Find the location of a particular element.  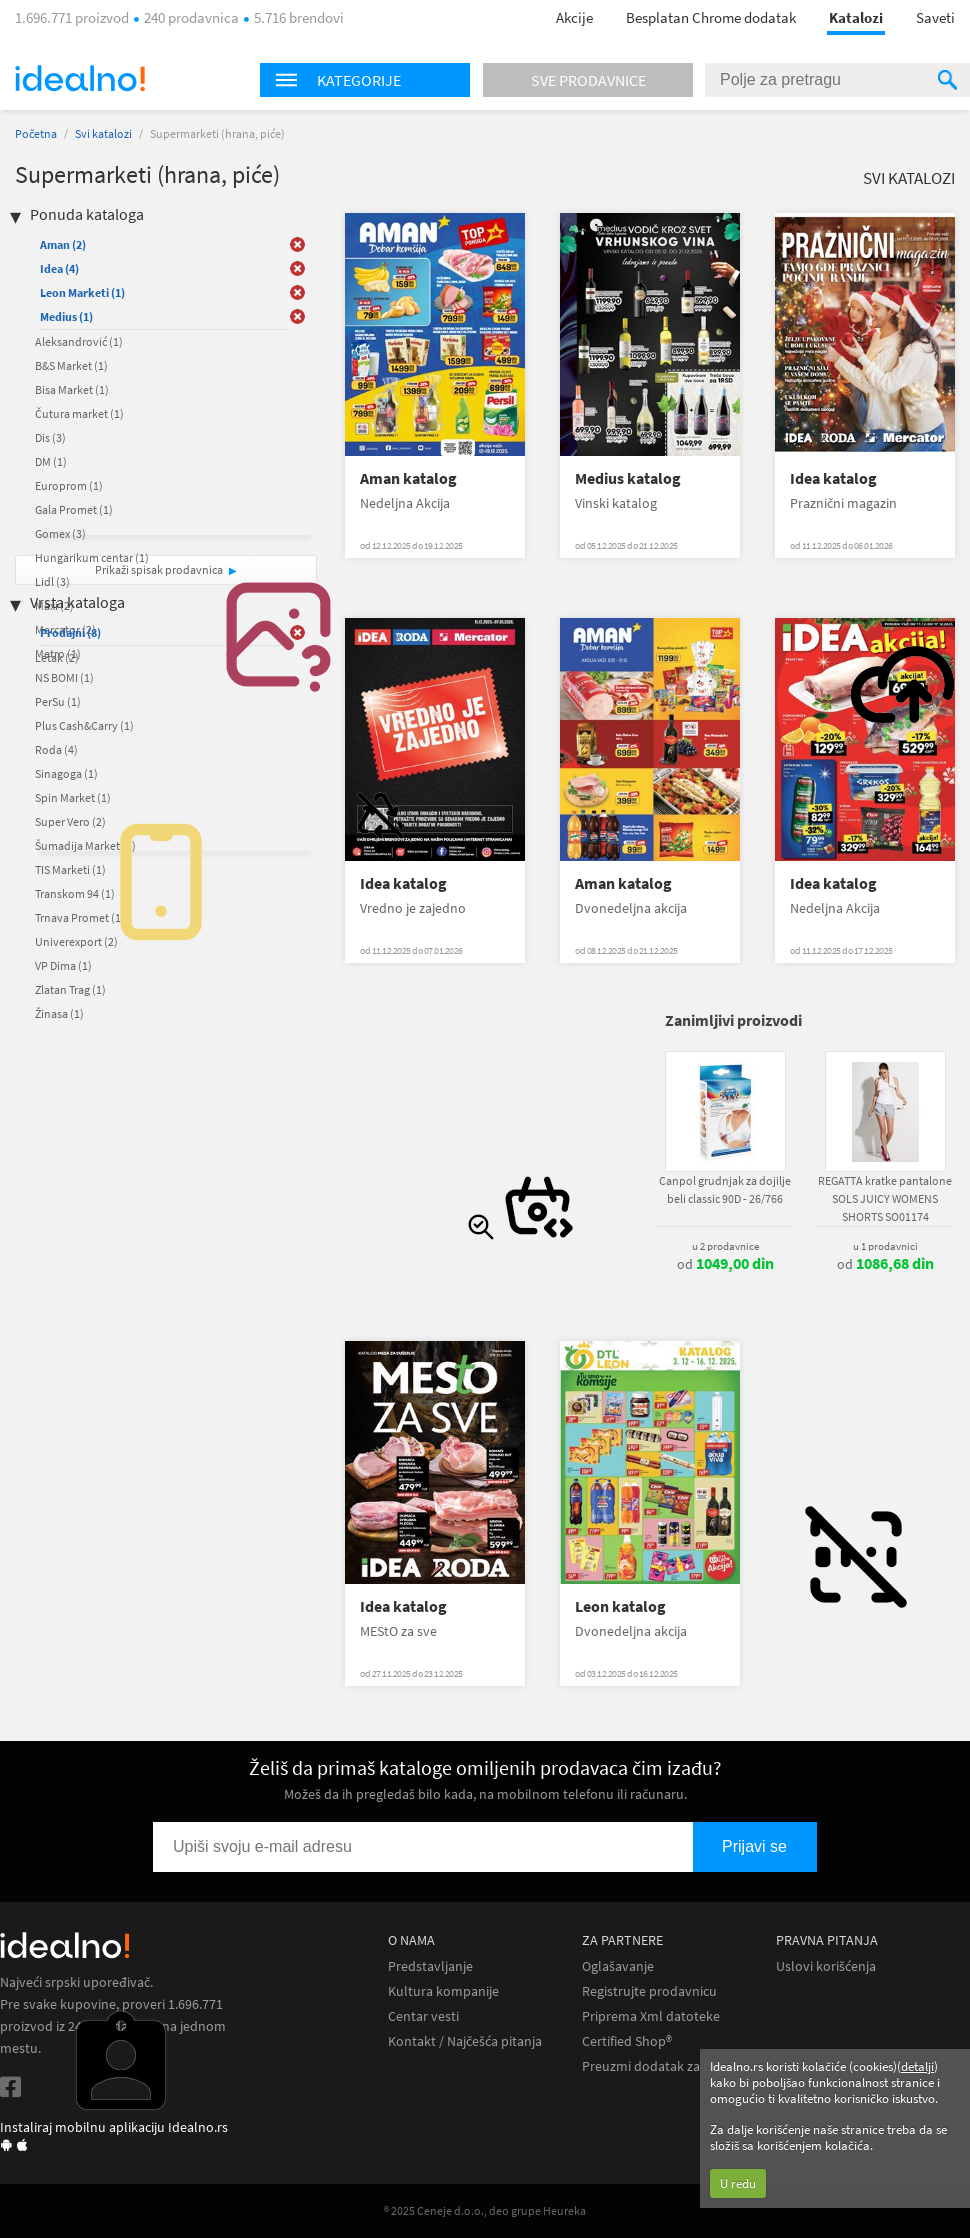

barcode scanning is disabled is located at coordinates (856, 1557).